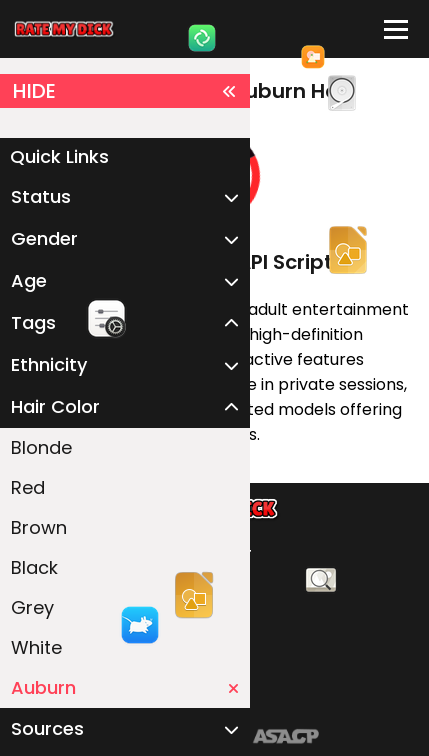 Image resolution: width=429 pixels, height=756 pixels. Describe the element at coordinates (140, 625) in the screenshot. I see `launch xfce desktop environment` at that location.